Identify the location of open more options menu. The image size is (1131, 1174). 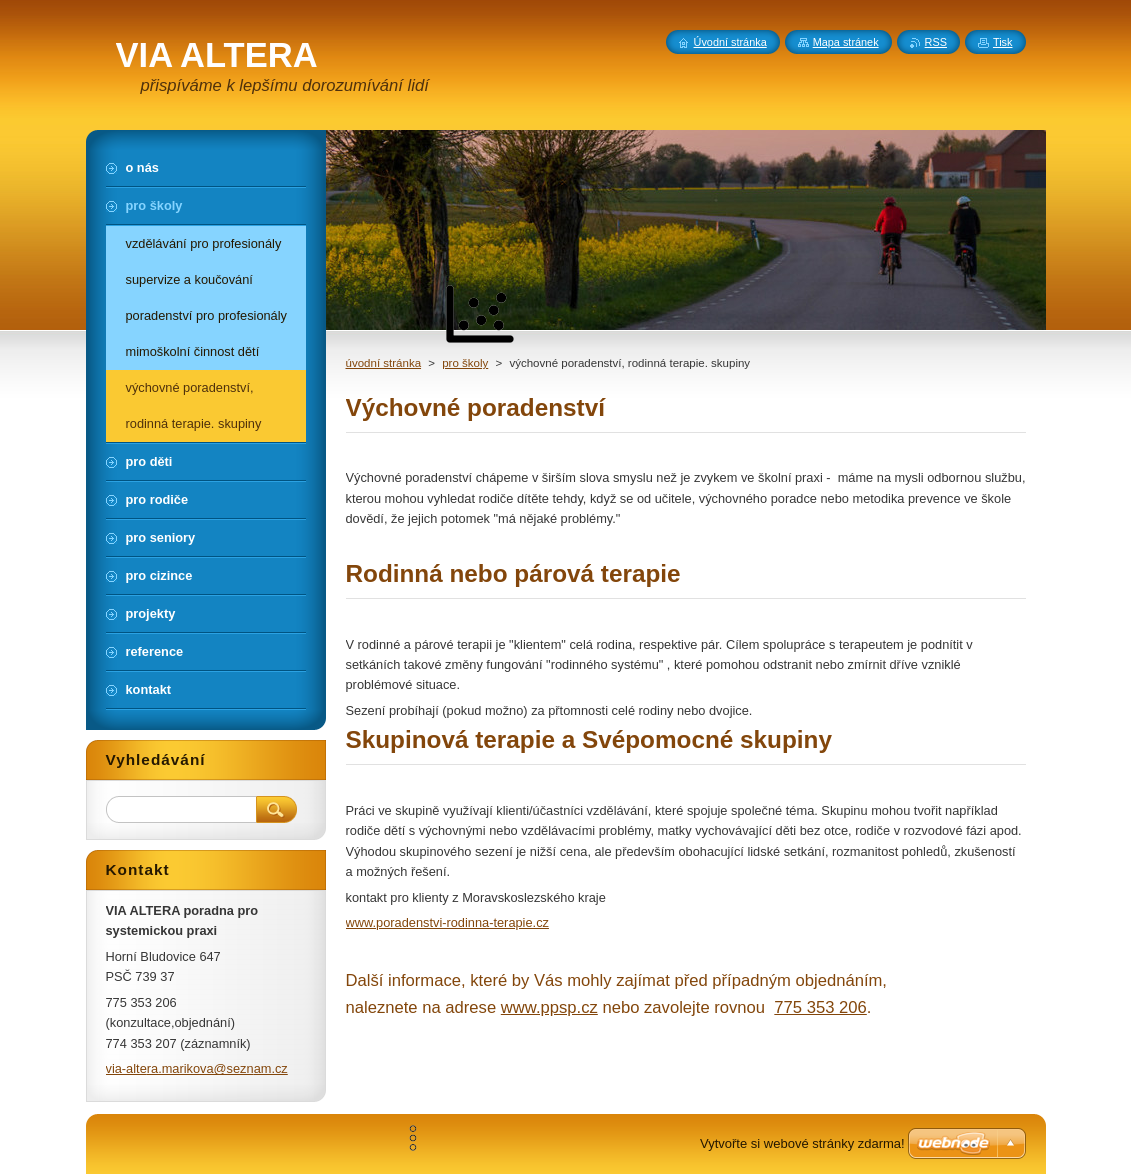
(413, 1138).